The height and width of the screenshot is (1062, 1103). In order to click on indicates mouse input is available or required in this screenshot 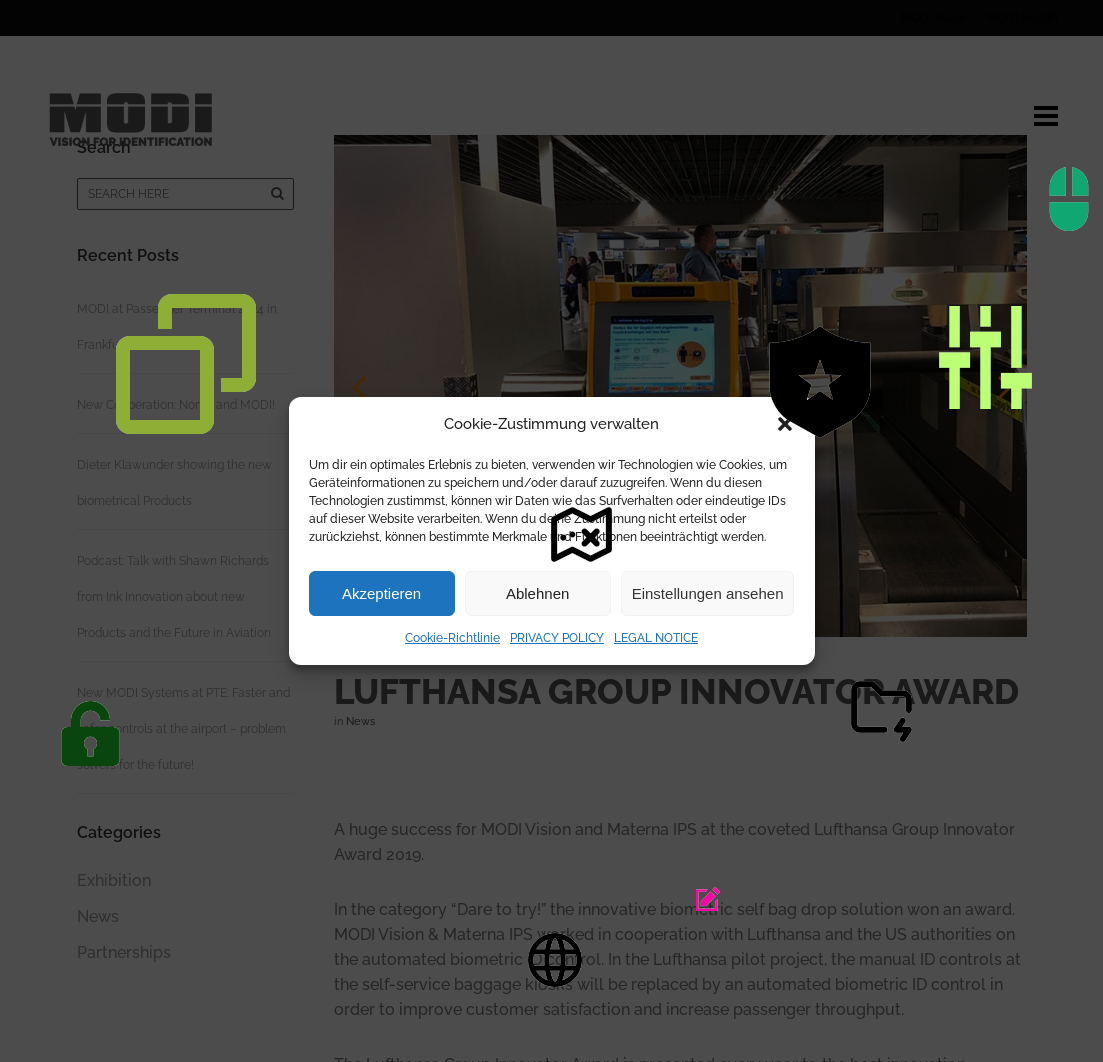, I will do `click(1069, 199)`.